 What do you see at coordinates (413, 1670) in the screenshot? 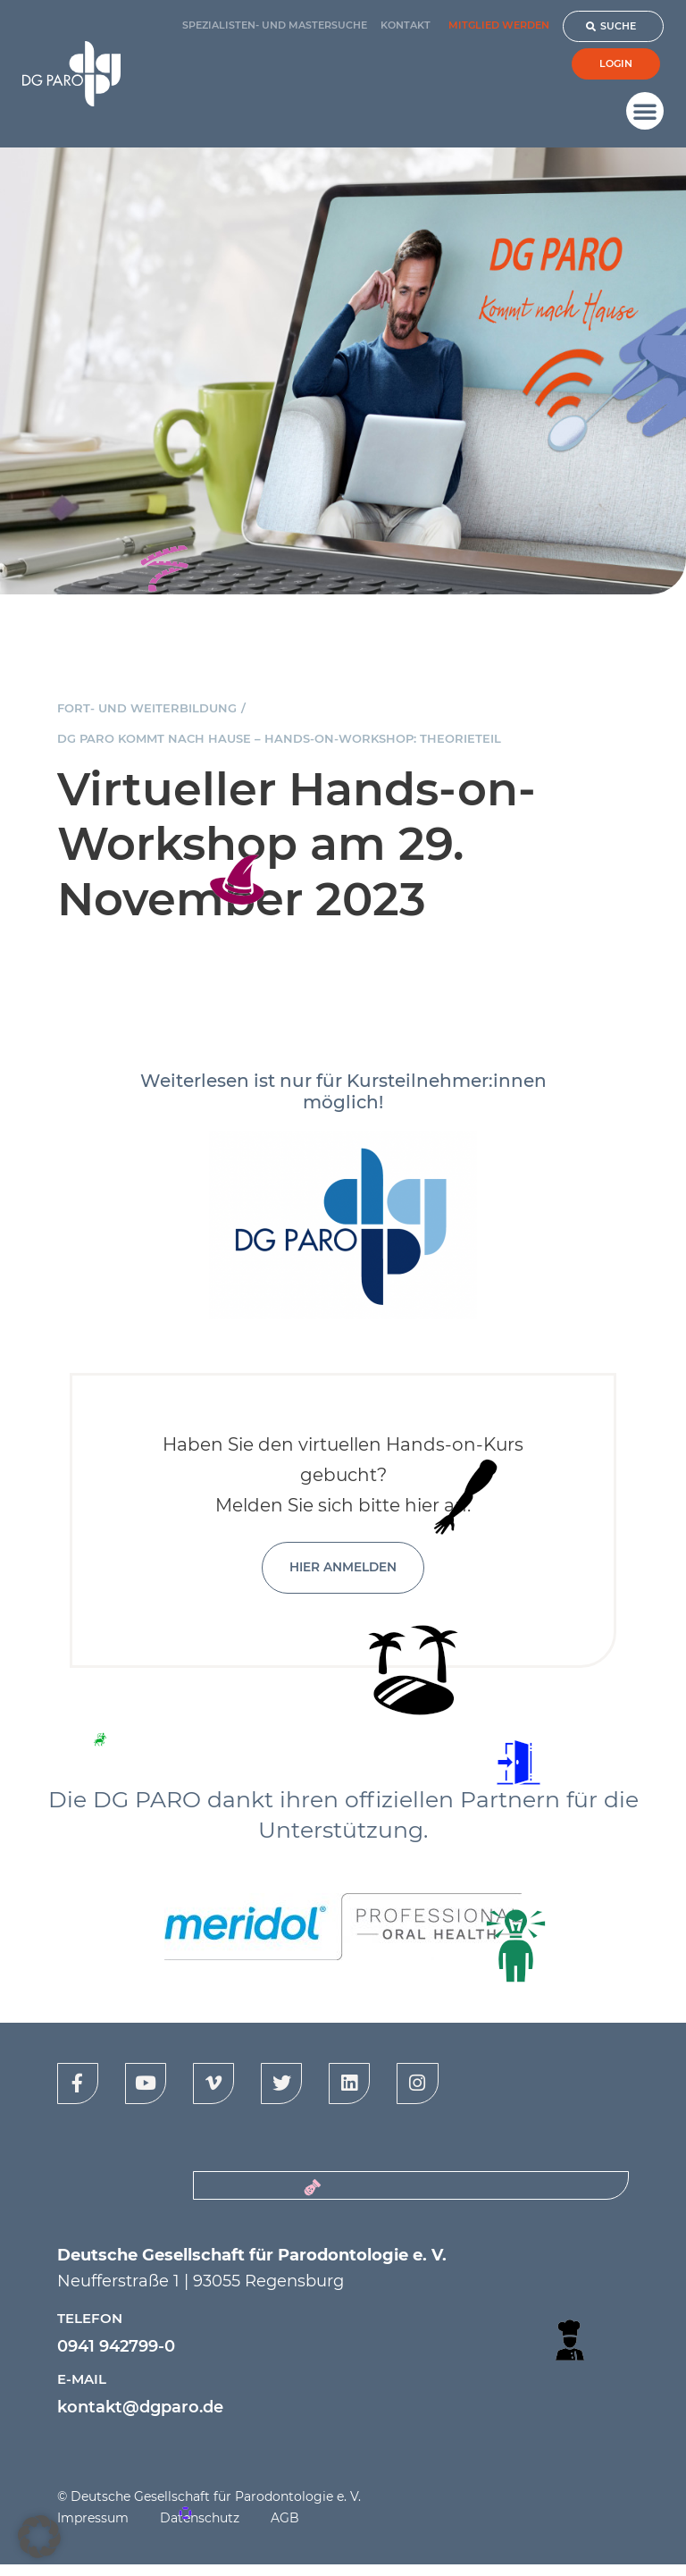
I see `indicates a desert or tropical location in a game` at bounding box center [413, 1670].